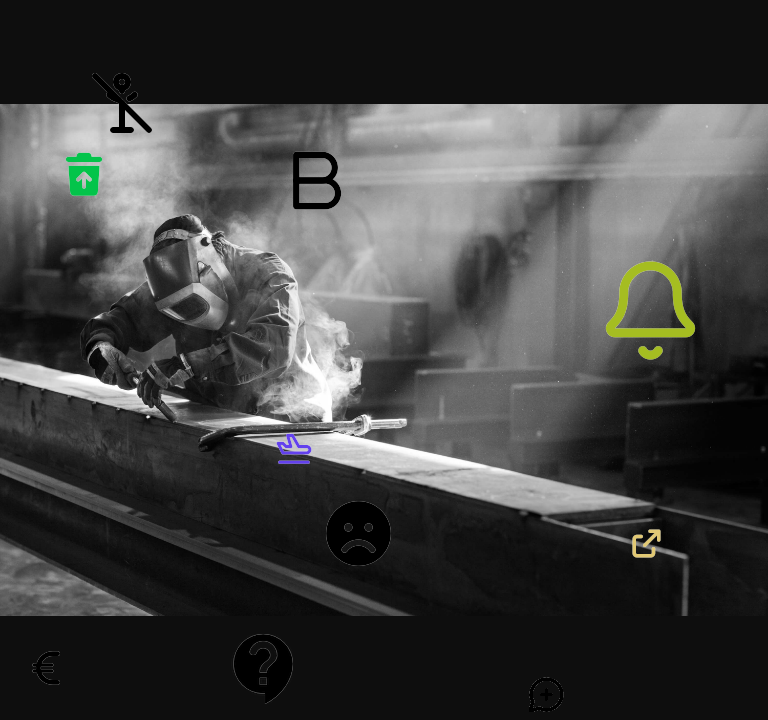  Describe the element at coordinates (48, 668) in the screenshot. I see `indicates euro currency or pricing` at that location.